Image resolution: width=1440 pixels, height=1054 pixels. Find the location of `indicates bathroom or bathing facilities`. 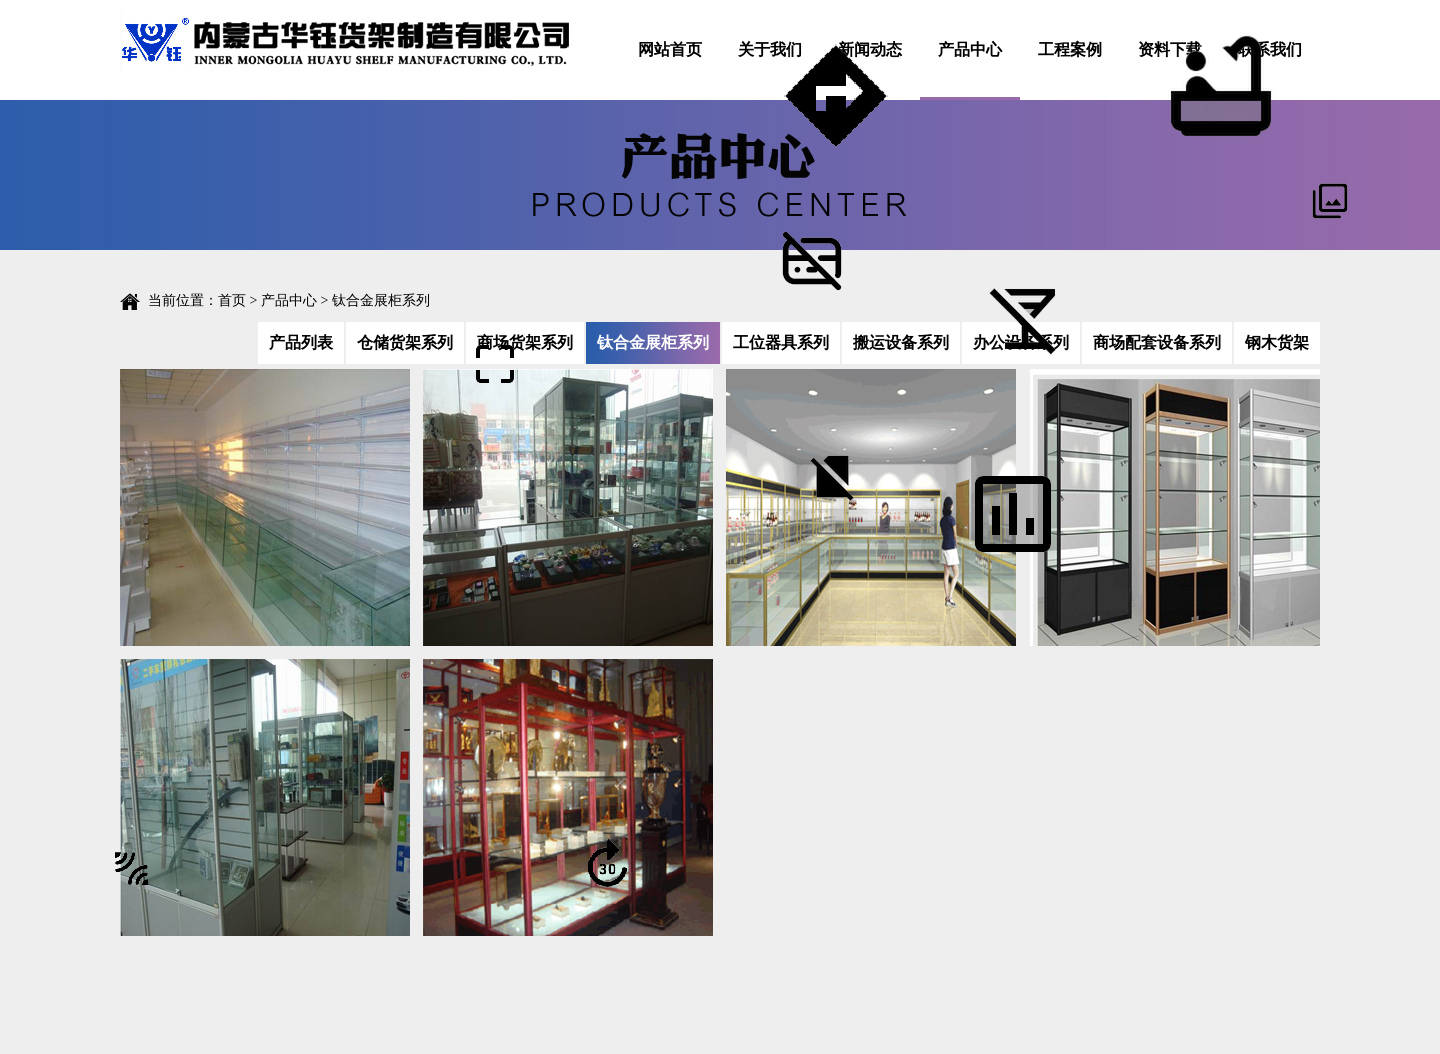

indicates bathroom or bathing facilities is located at coordinates (1221, 86).